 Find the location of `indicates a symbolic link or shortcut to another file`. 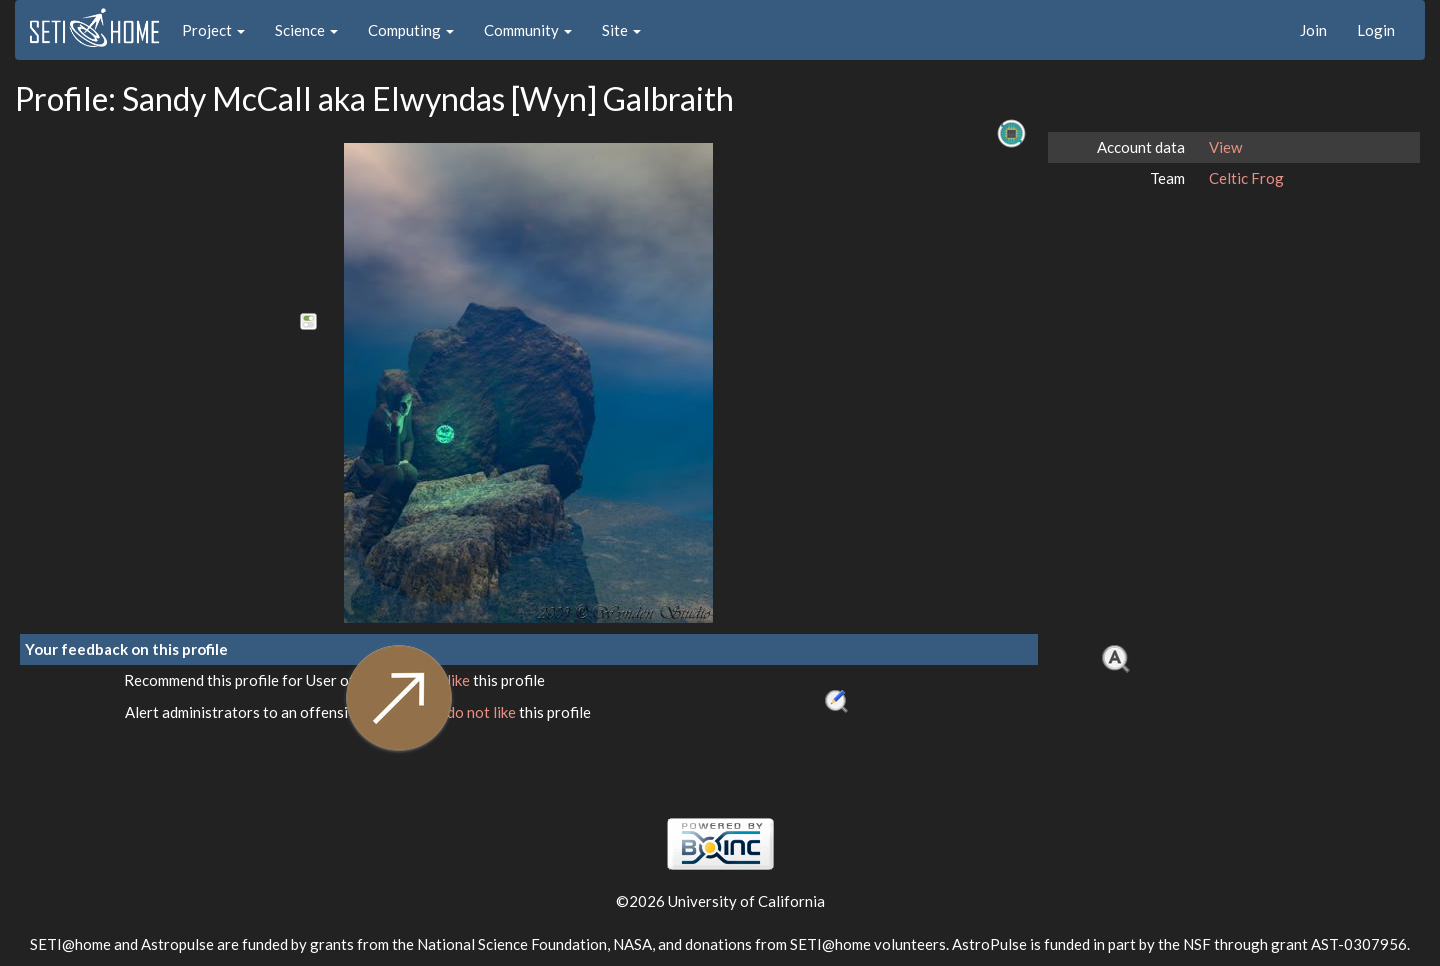

indicates a symbolic link or shortcut to another file is located at coordinates (399, 698).